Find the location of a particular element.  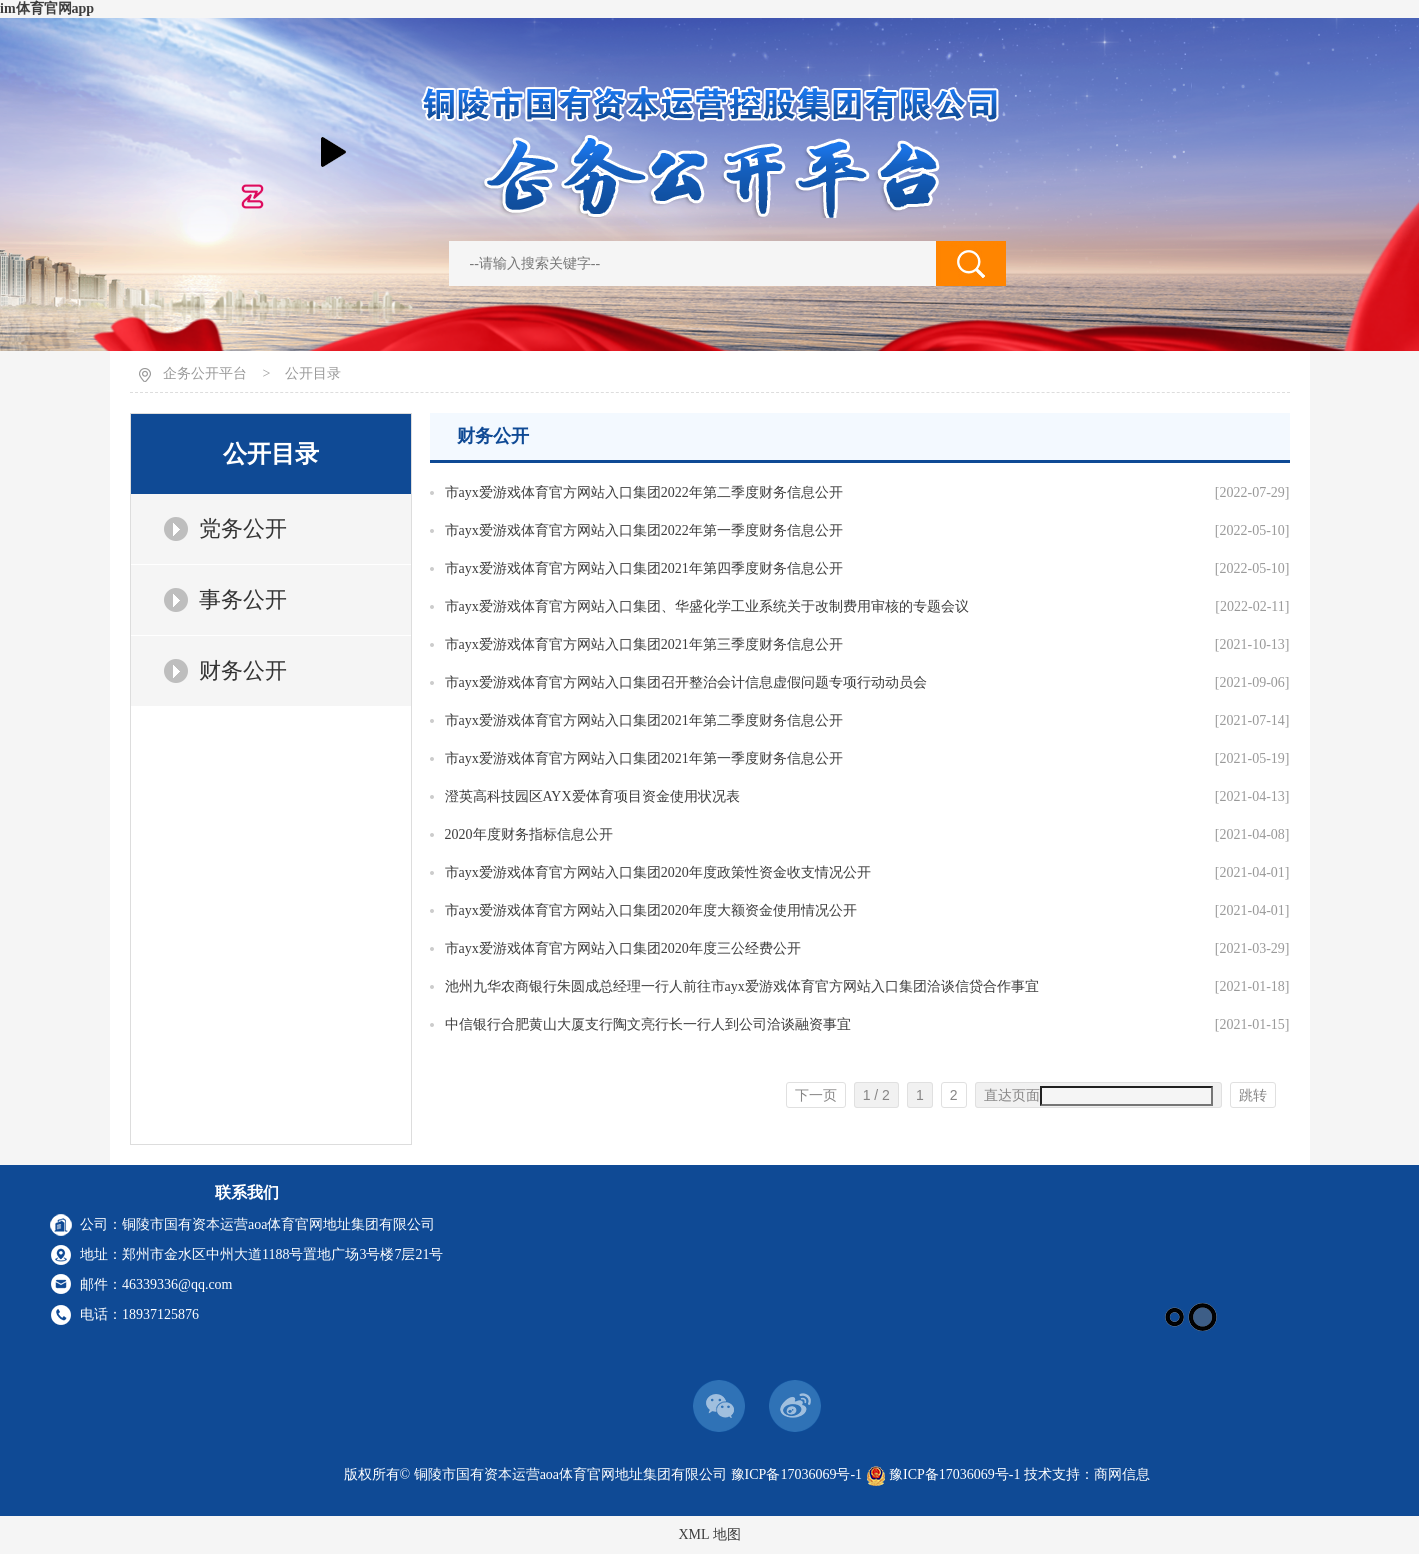

toggle HDR strong mode for photos is located at coordinates (1191, 1317).